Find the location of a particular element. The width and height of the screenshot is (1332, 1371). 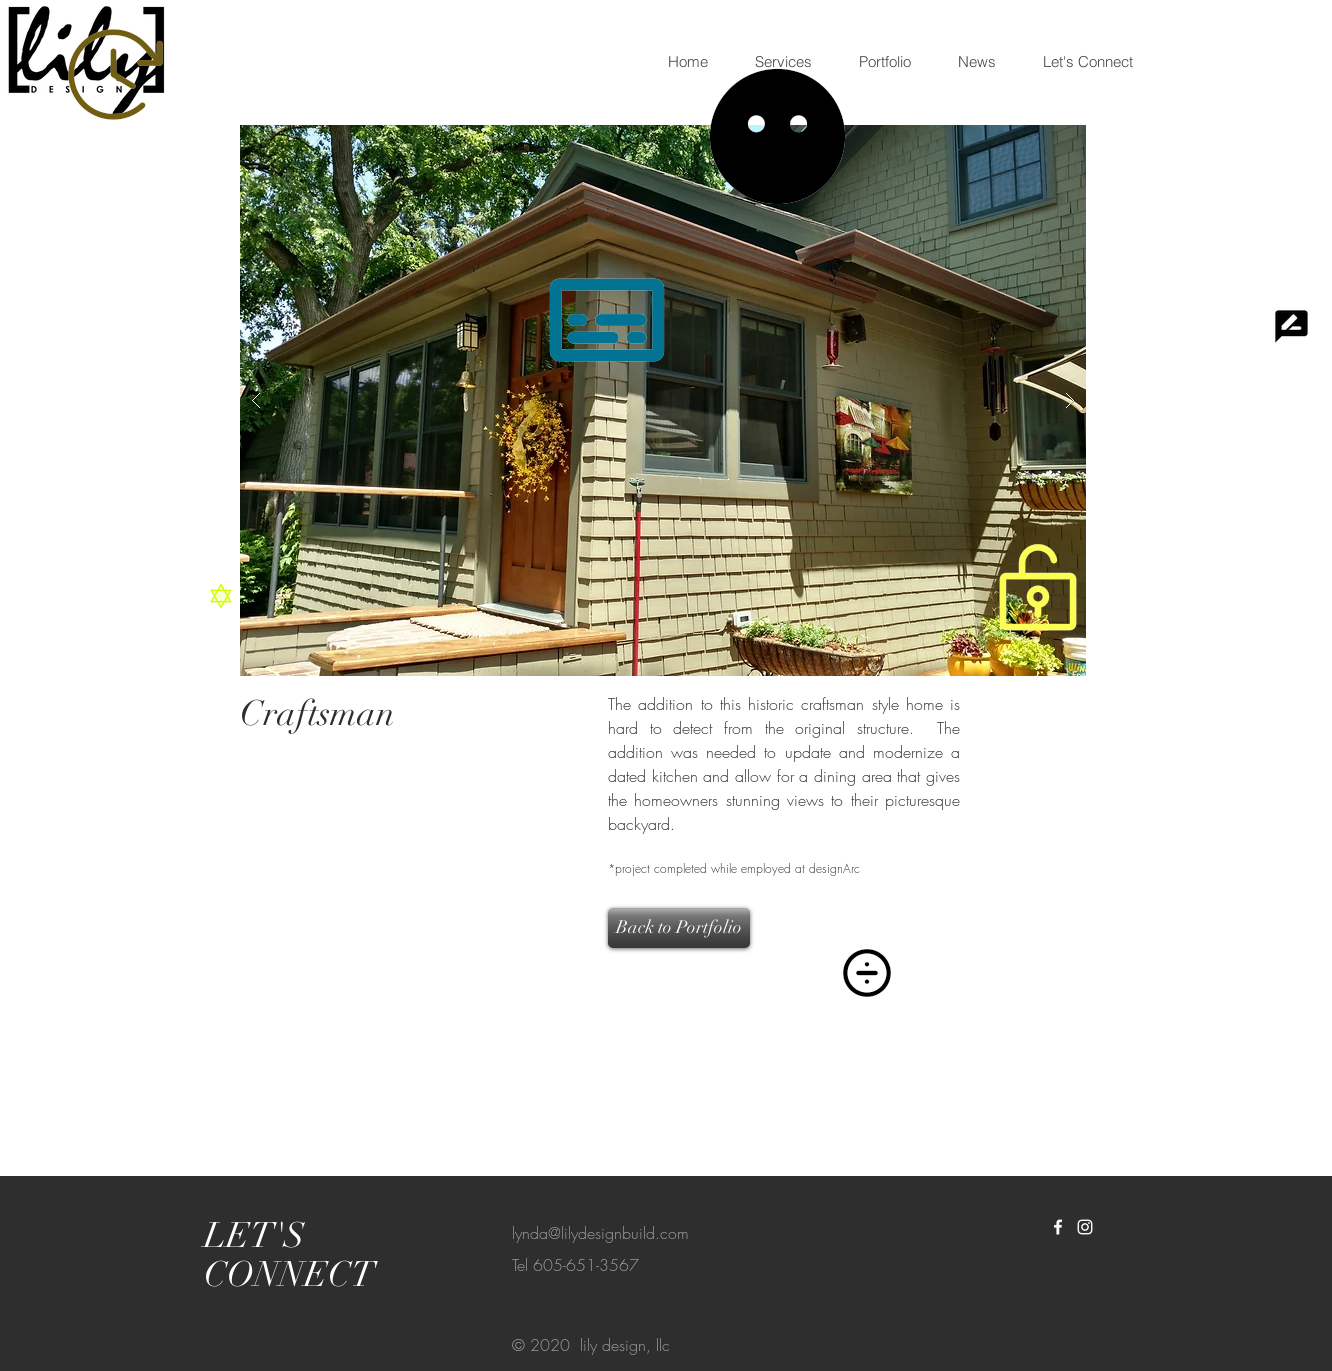

perform division calculation is located at coordinates (867, 973).